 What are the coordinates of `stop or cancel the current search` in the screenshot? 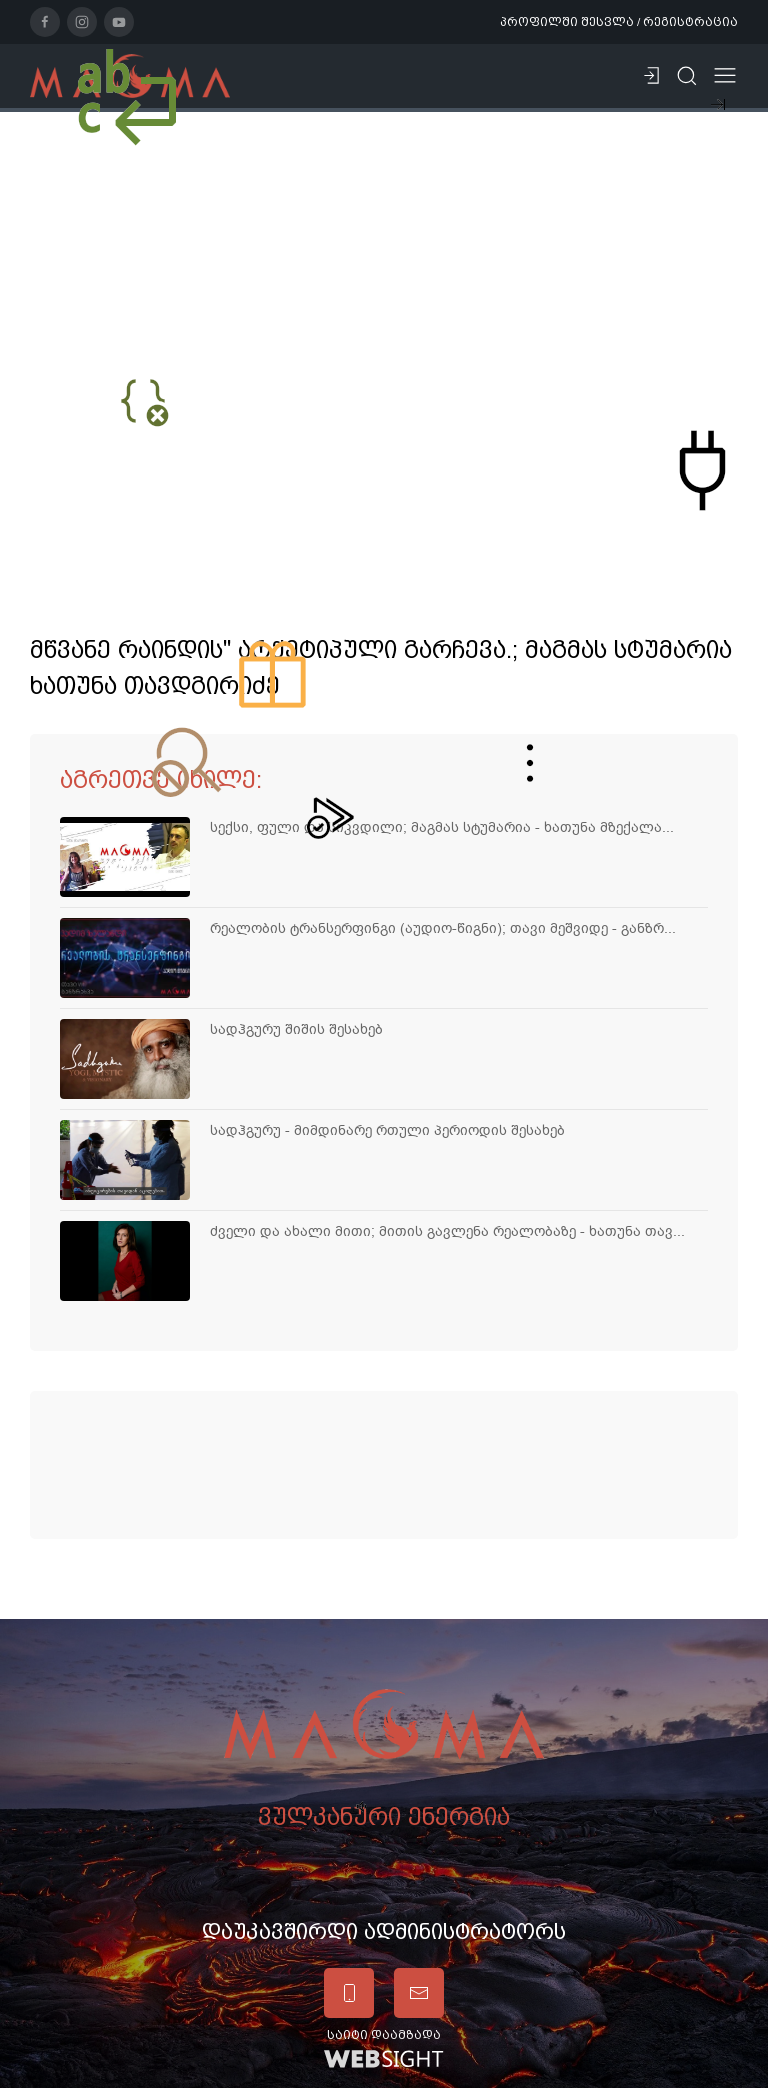 It's located at (189, 760).